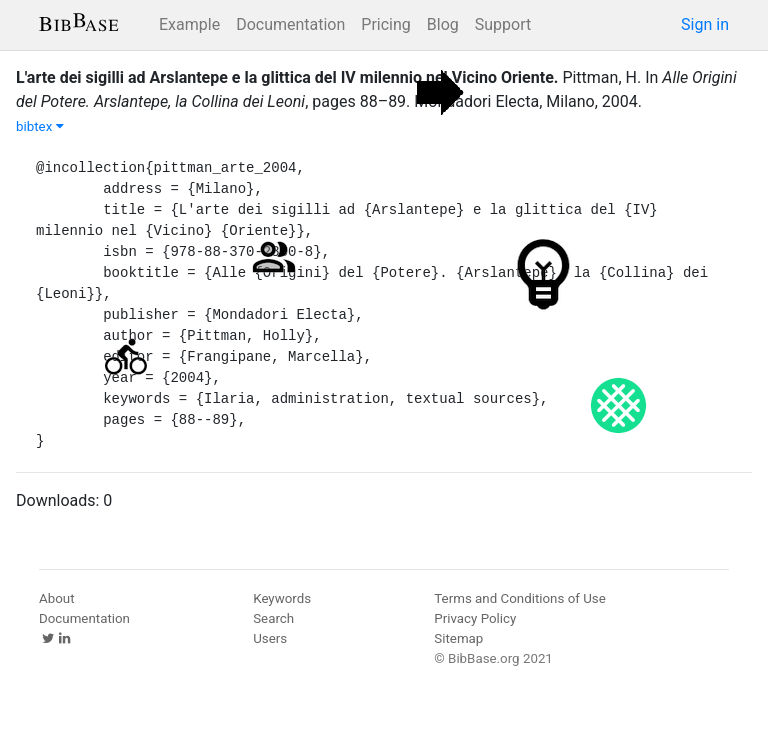  Describe the element at coordinates (543, 272) in the screenshot. I see `view tips or suggestions` at that location.